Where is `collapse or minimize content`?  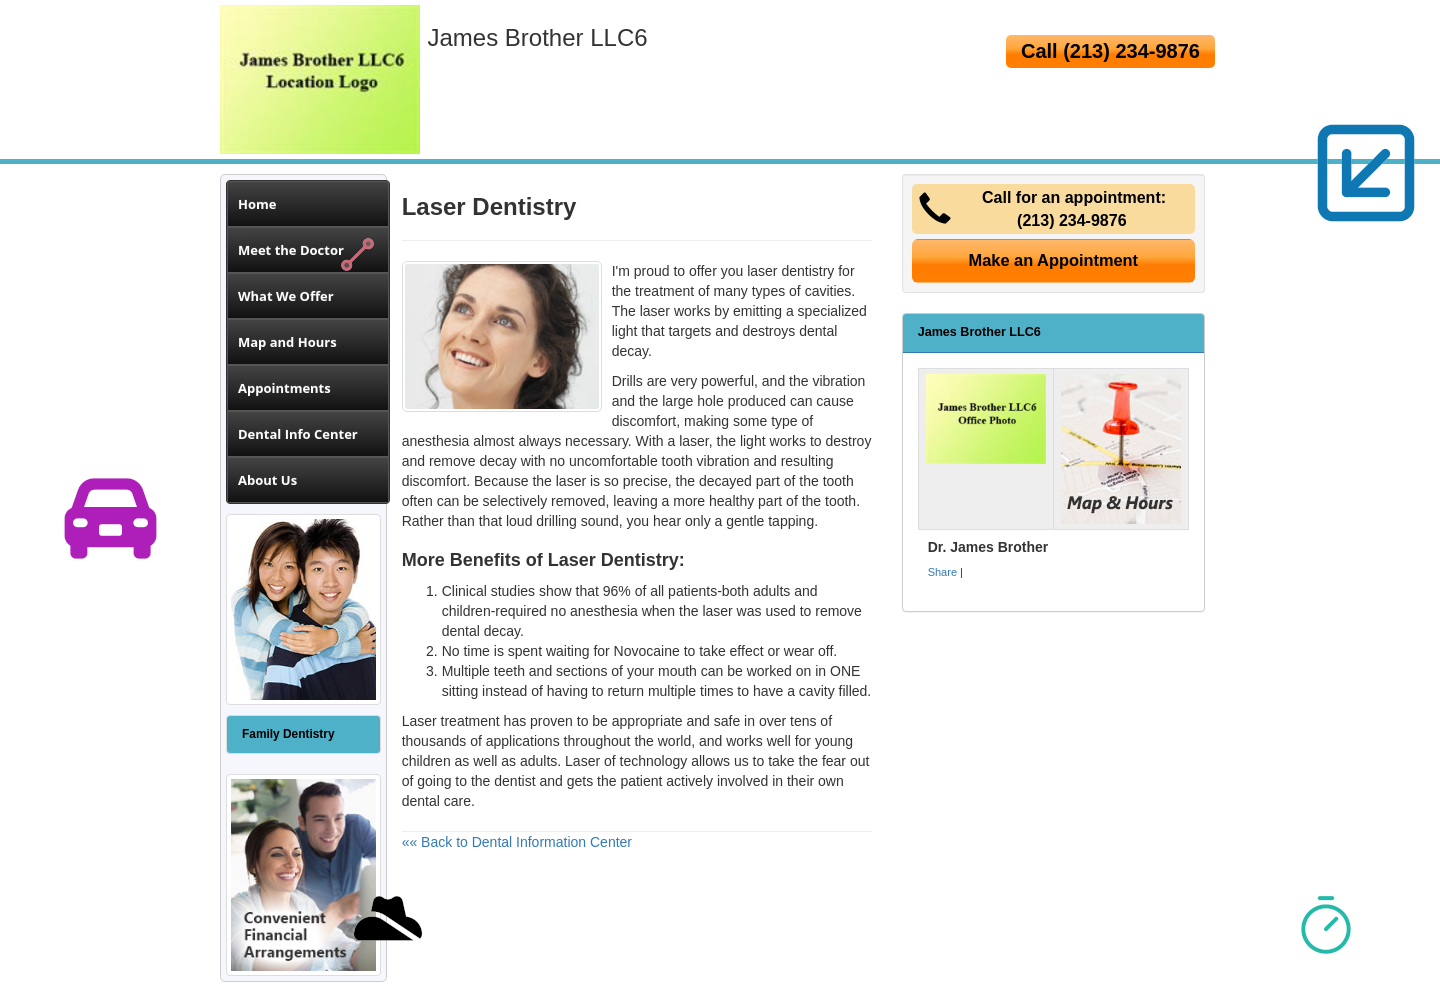 collapse or minimize content is located at coordinates (1366, 173).